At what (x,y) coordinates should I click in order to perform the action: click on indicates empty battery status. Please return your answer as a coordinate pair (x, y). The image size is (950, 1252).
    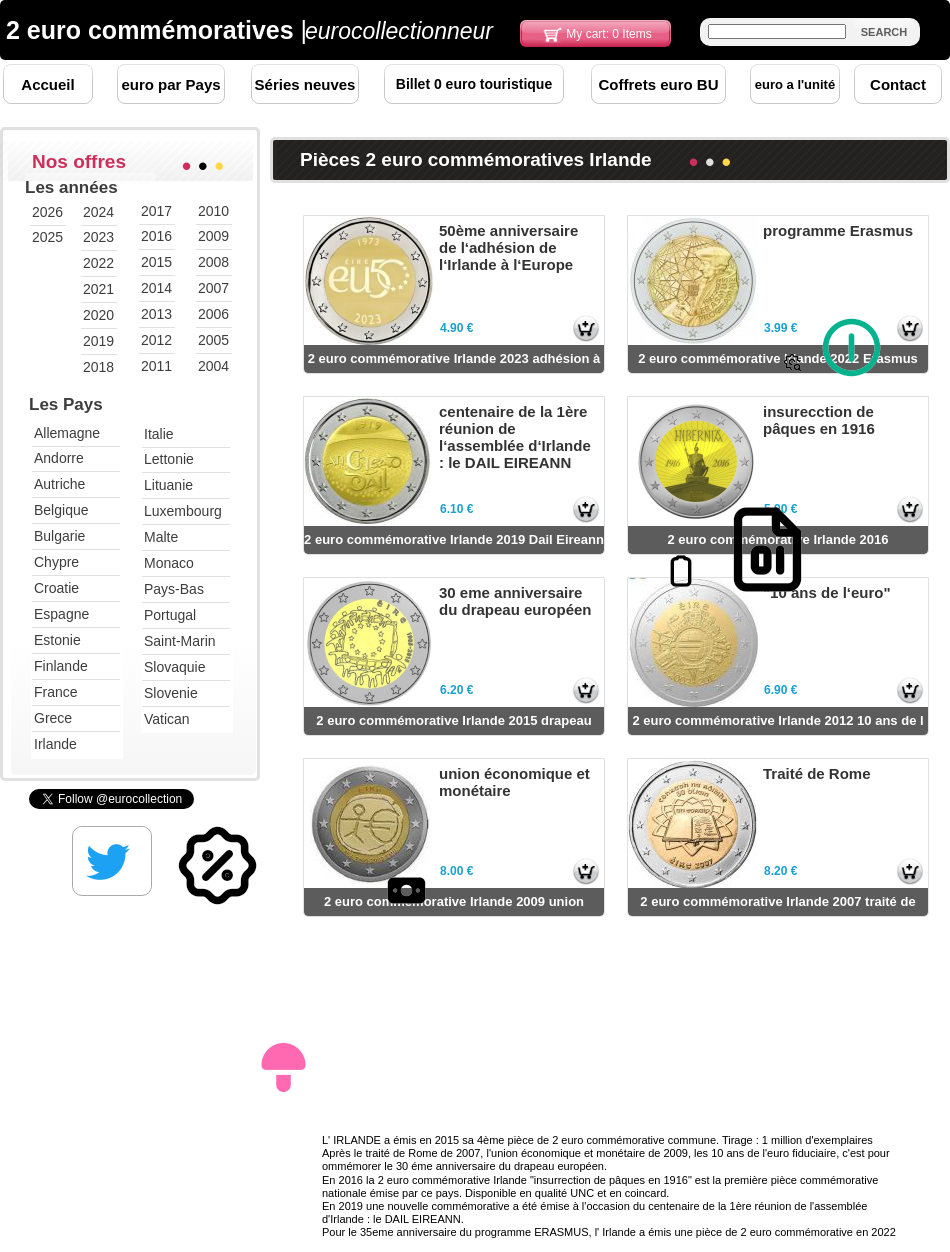
    Looking at the image, I should click on (681, 571).